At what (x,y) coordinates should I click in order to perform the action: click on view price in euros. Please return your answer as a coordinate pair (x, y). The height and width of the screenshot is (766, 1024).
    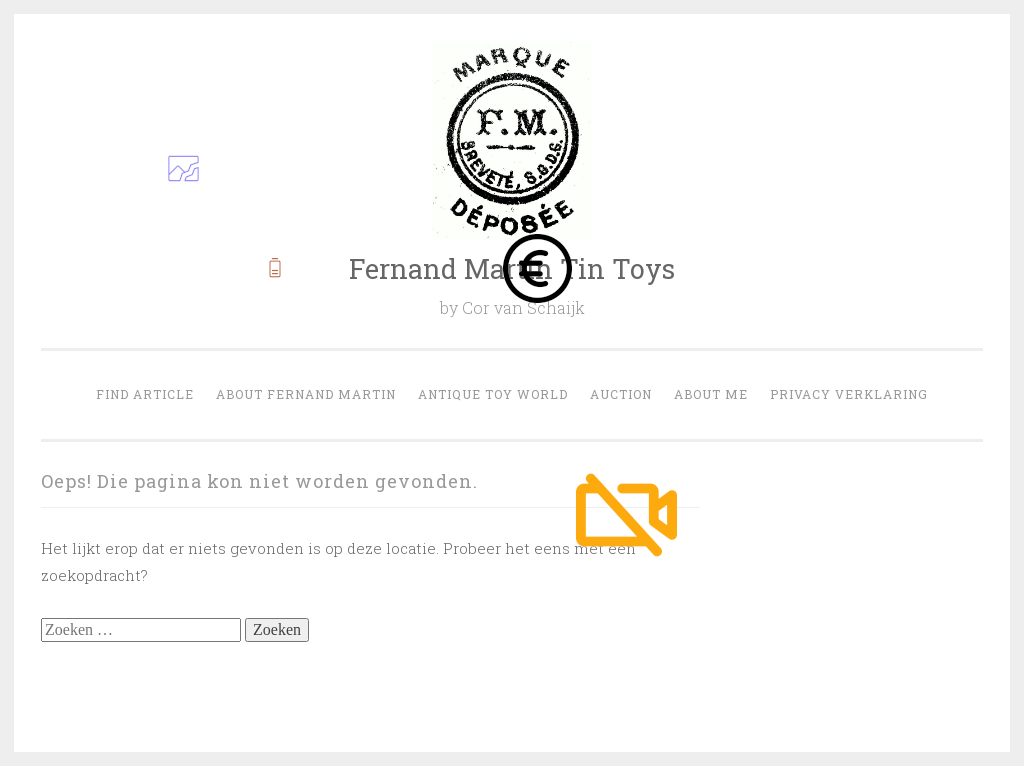
    Looking at the image, I should click on (537, 268).